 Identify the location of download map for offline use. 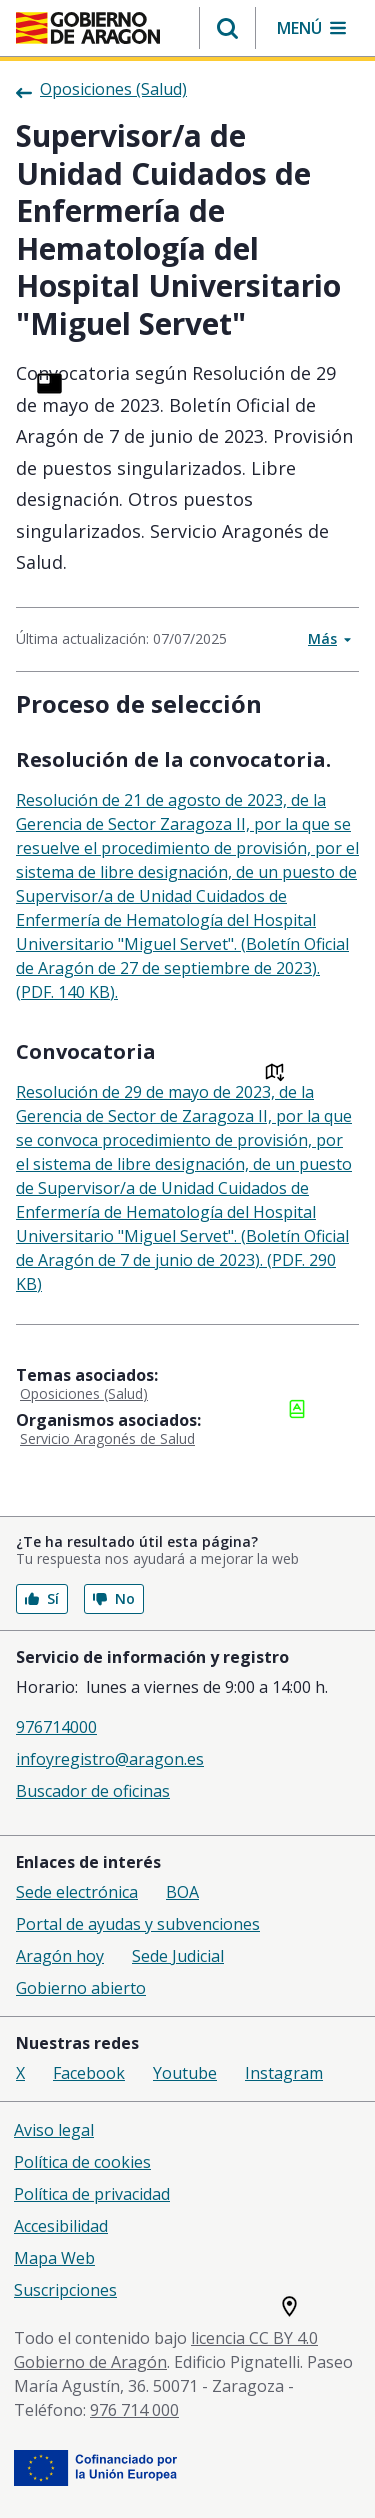
(274, 1071).